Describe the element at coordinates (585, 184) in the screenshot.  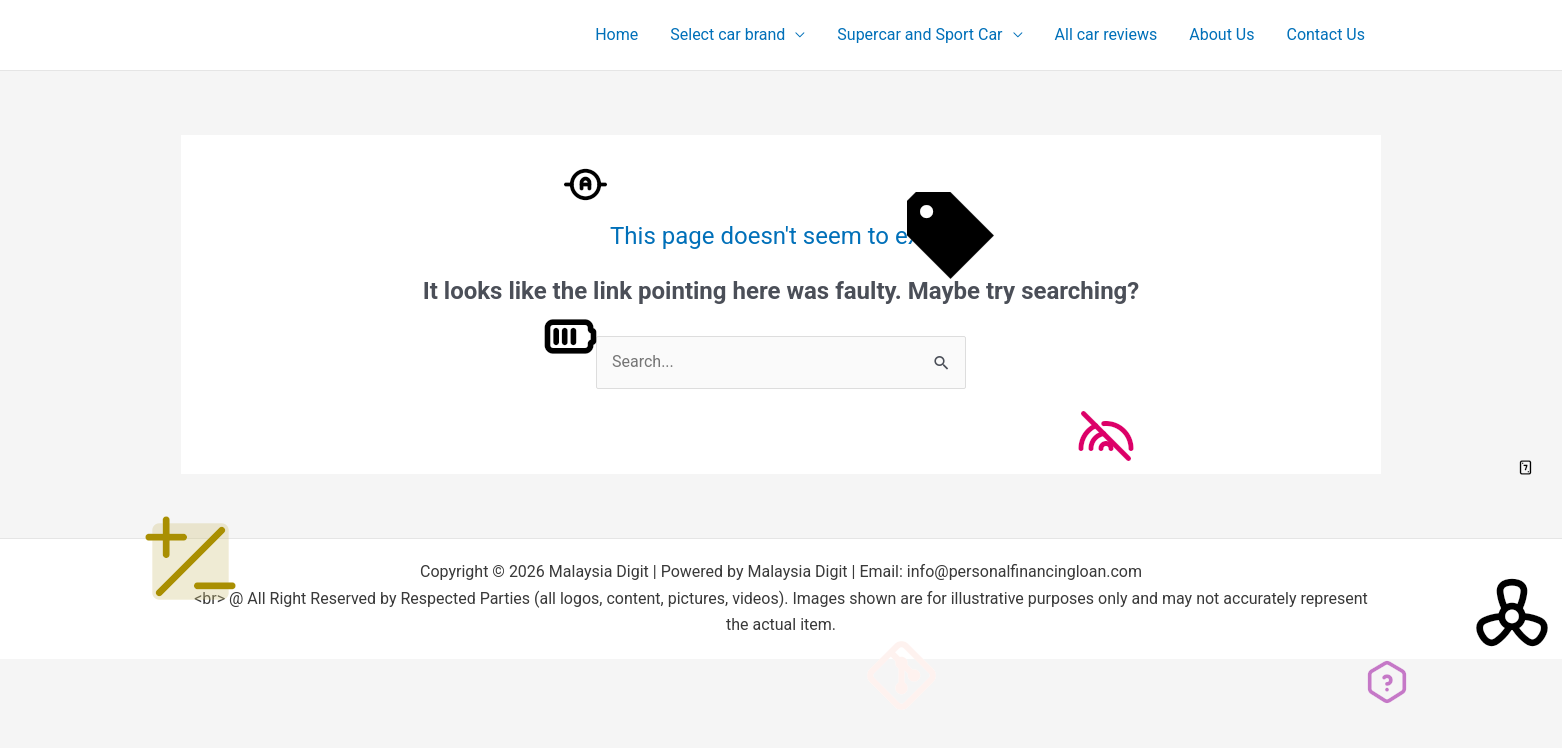
I see `ammeter symbol for circuit diagrams` at that location.